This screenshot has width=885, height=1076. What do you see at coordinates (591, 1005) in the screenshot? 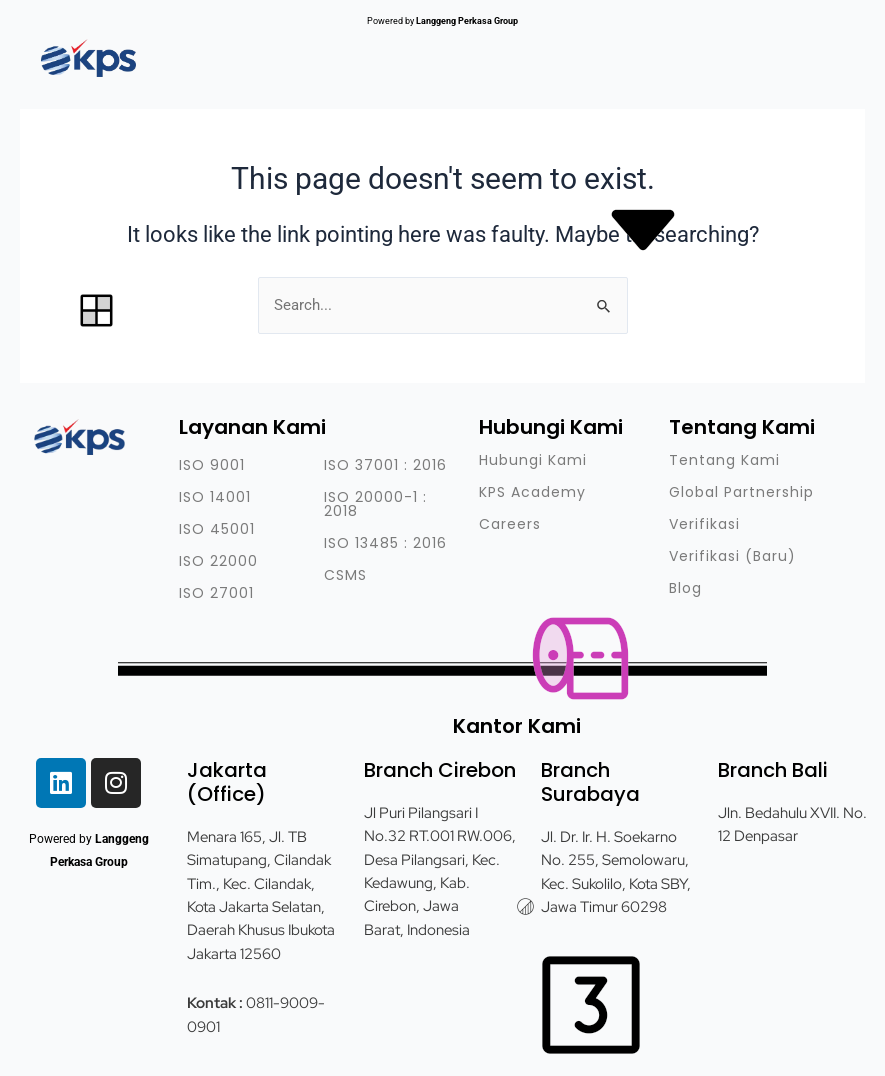
I see `select option three from a list` at bounding box center [591, 1005].